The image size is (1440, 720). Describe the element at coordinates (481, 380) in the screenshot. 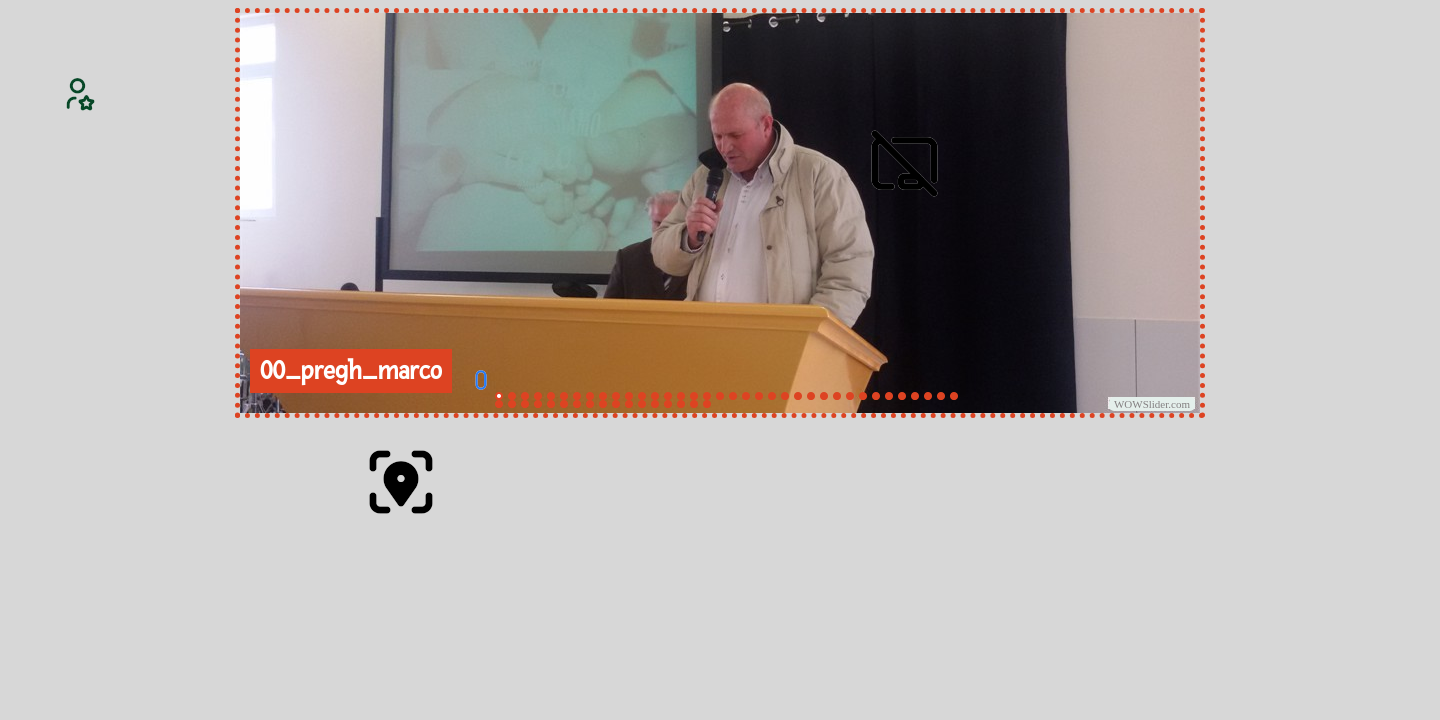

I see `indicates zero items or empty count` at that location.